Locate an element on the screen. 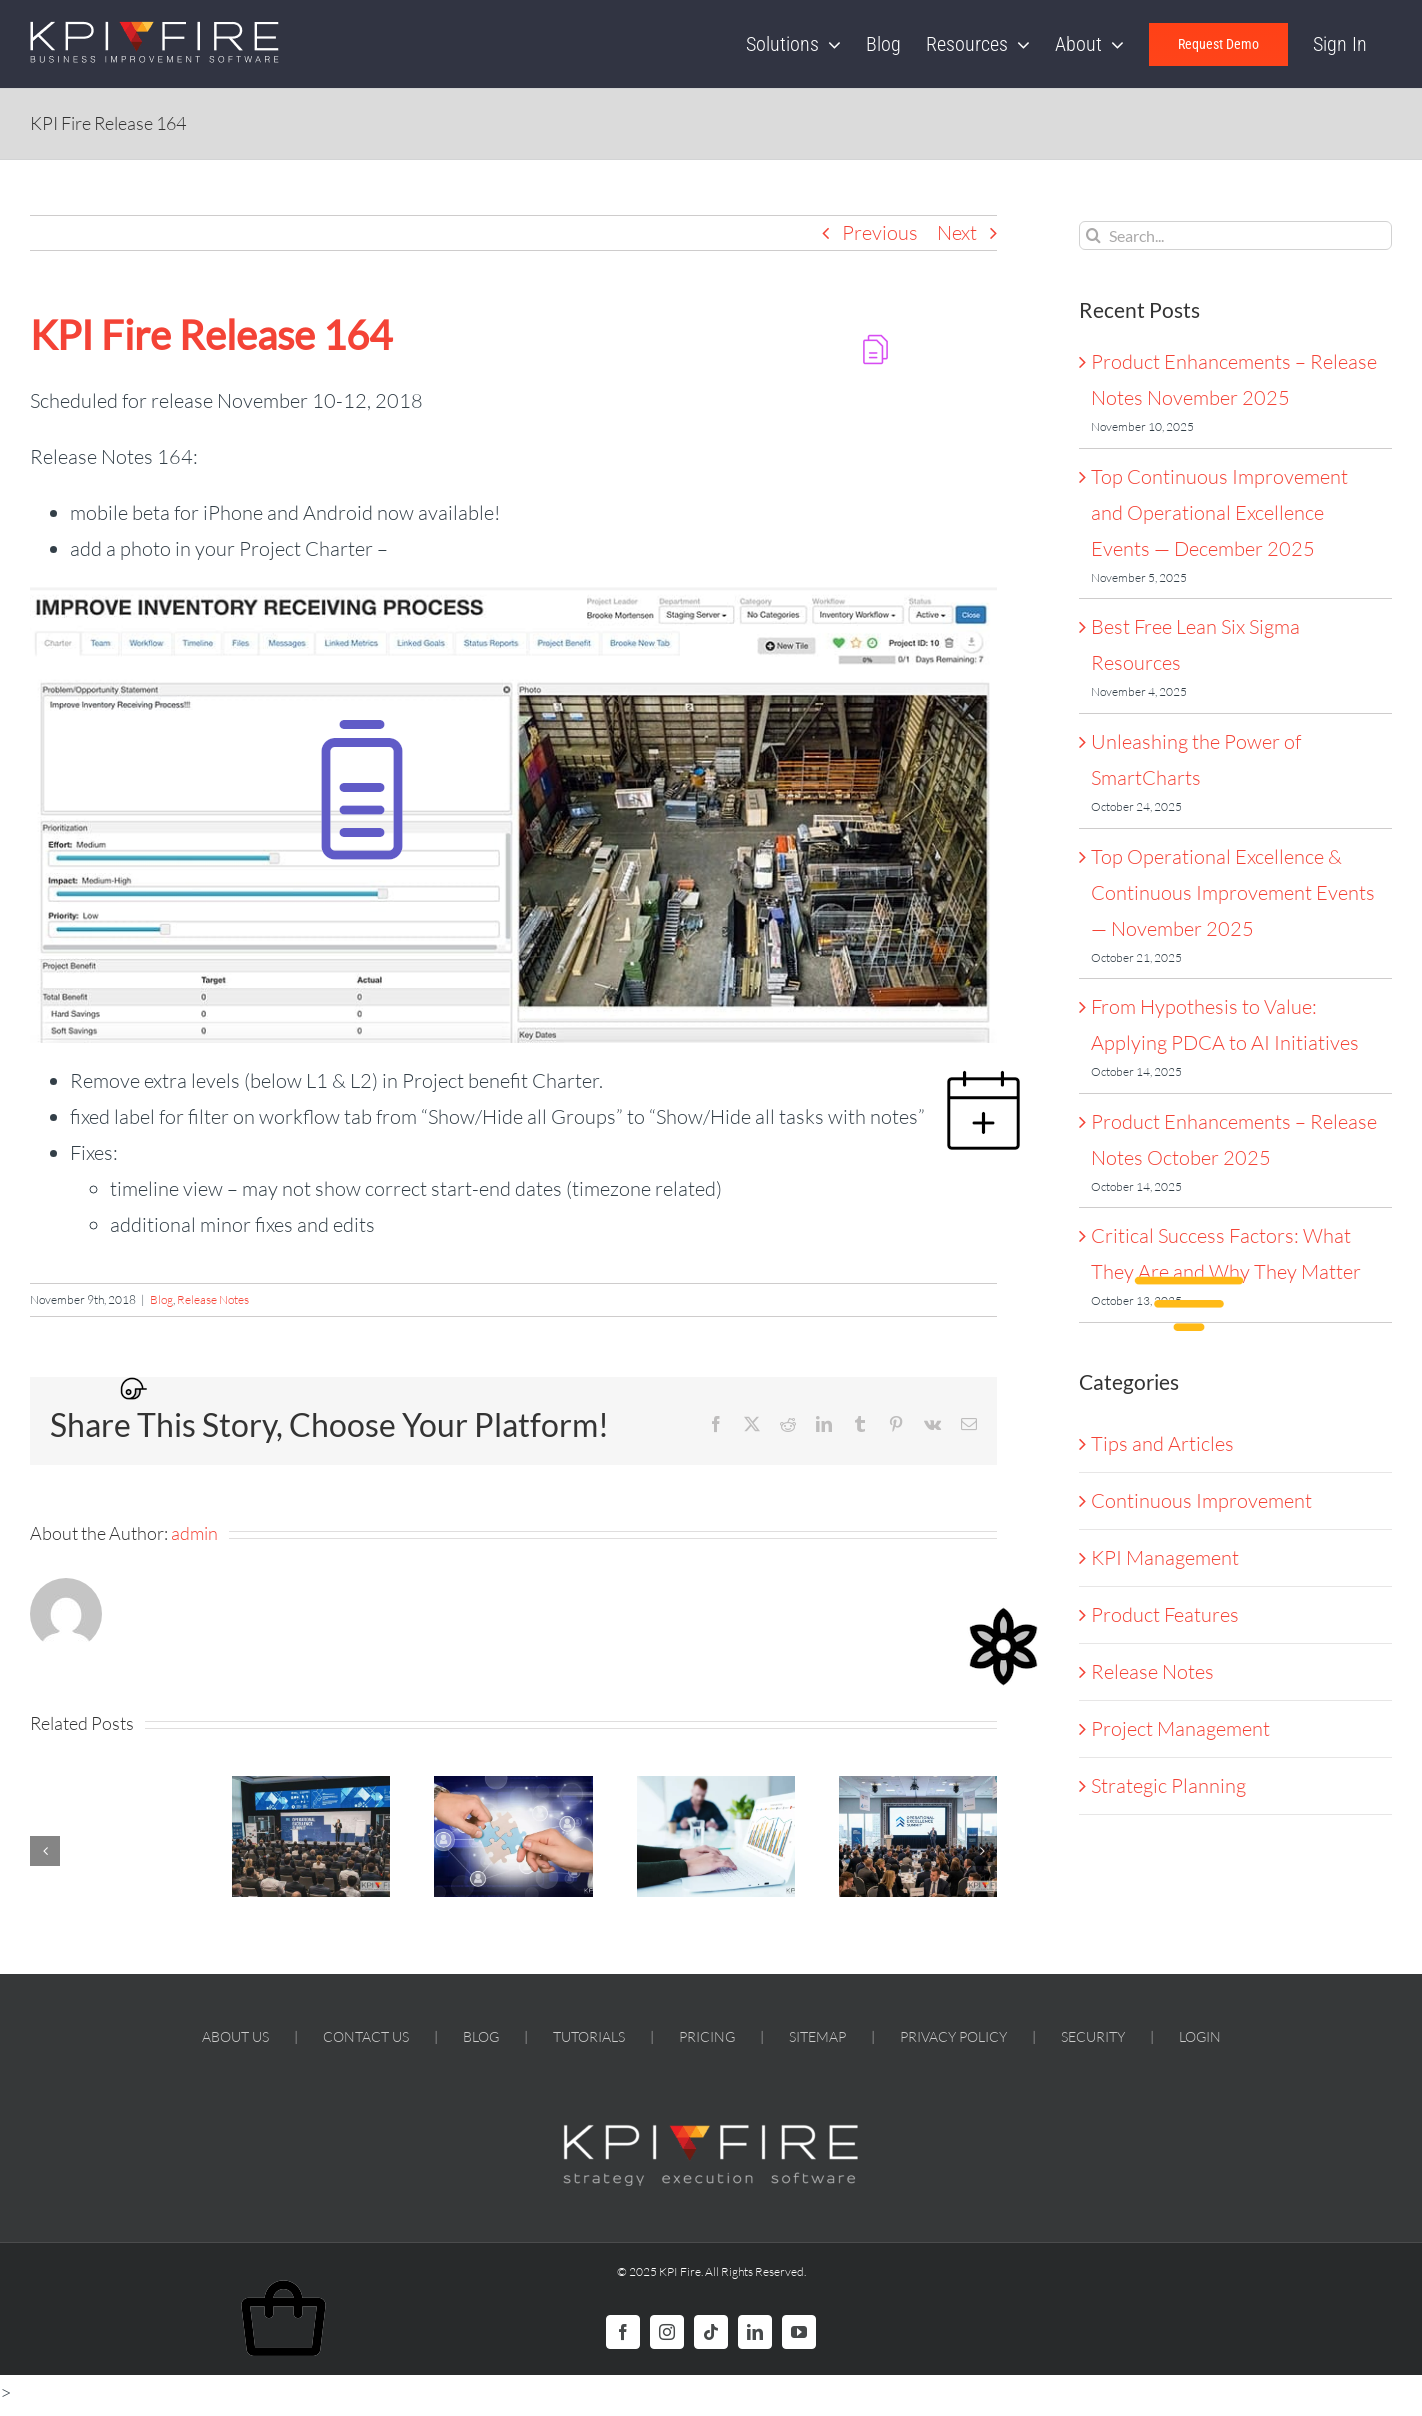 The image size is (1422, 2416). indicates high battery level is located at coordinates (362, 792).